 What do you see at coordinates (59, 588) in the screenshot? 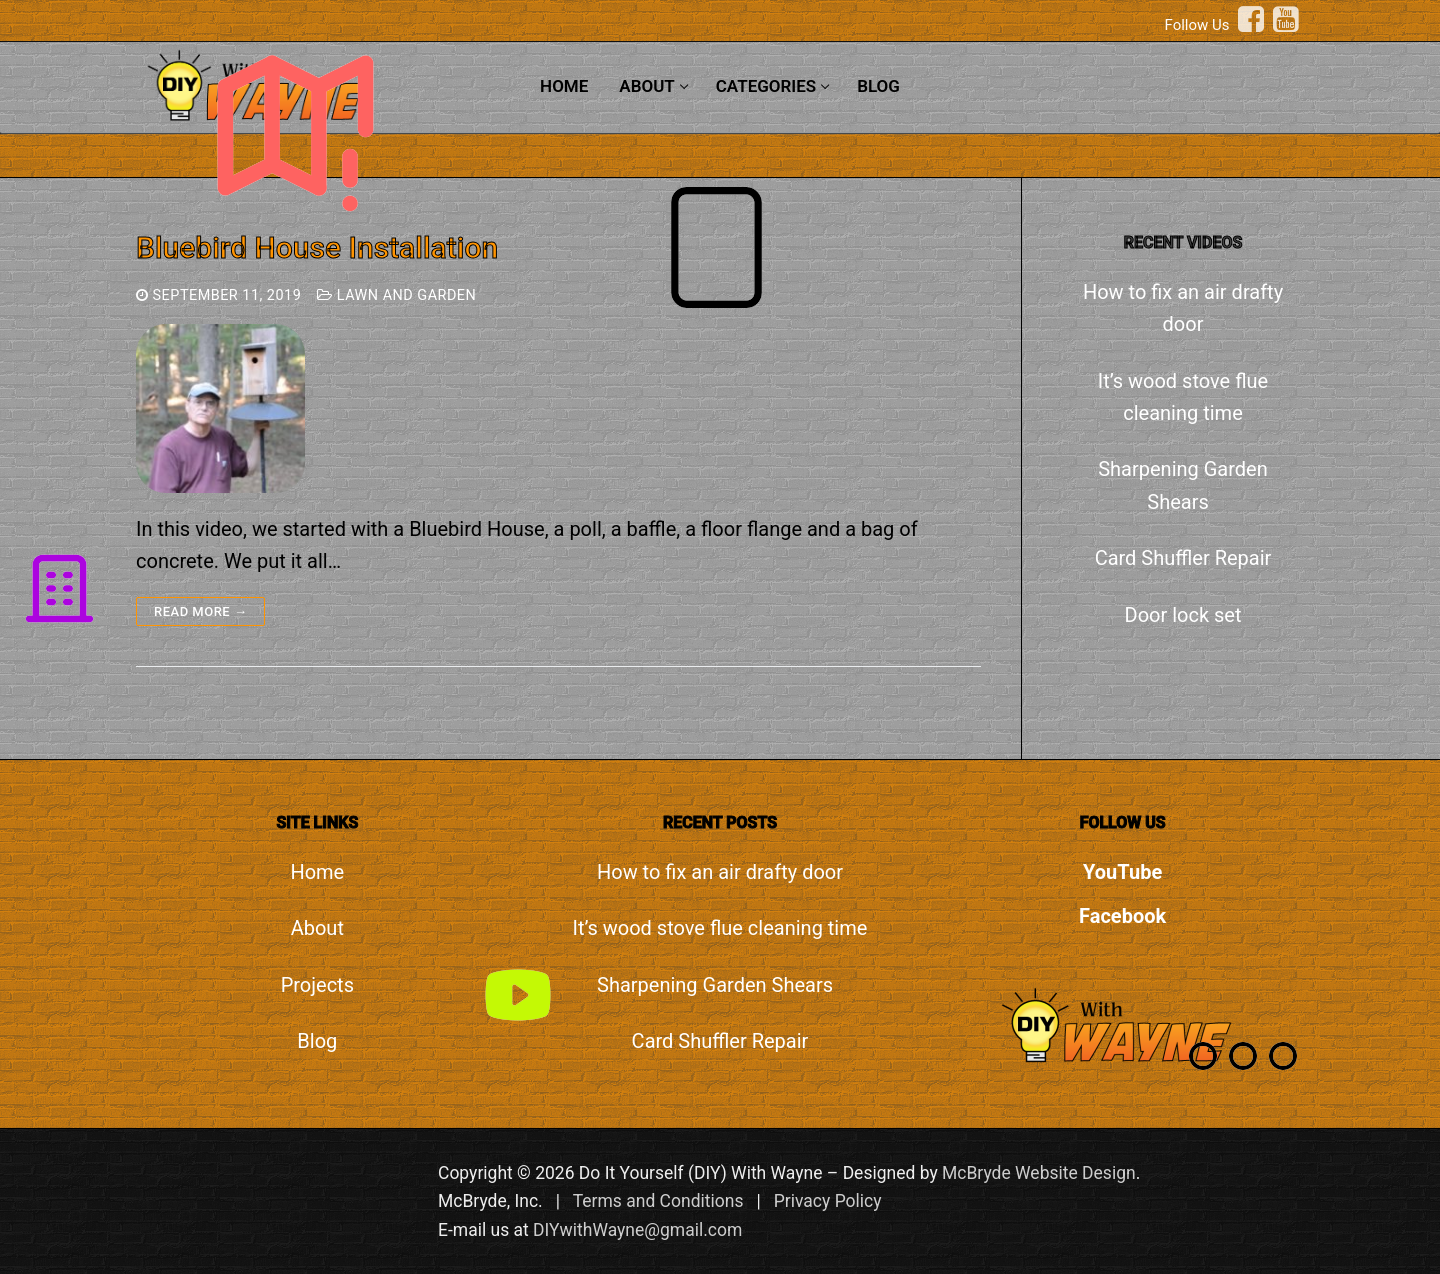
I see `view building or property details` at bounding box center [59, 588].